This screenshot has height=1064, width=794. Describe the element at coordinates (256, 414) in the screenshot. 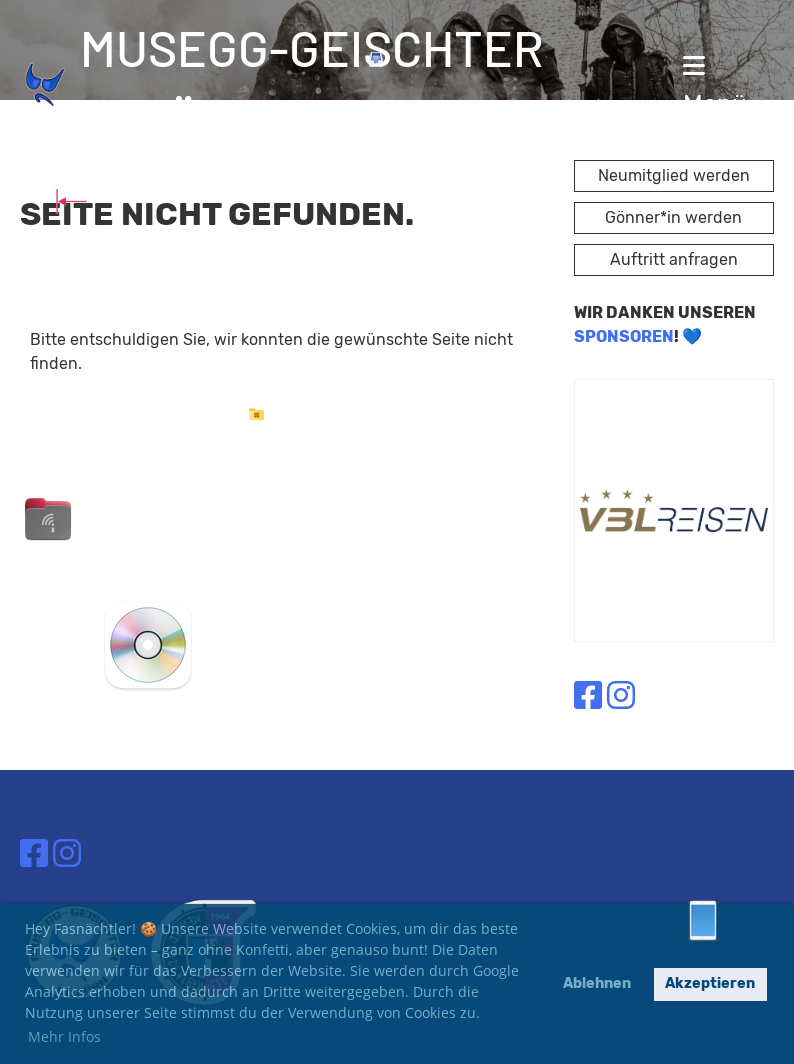

I see `open windows system folder` at that location.